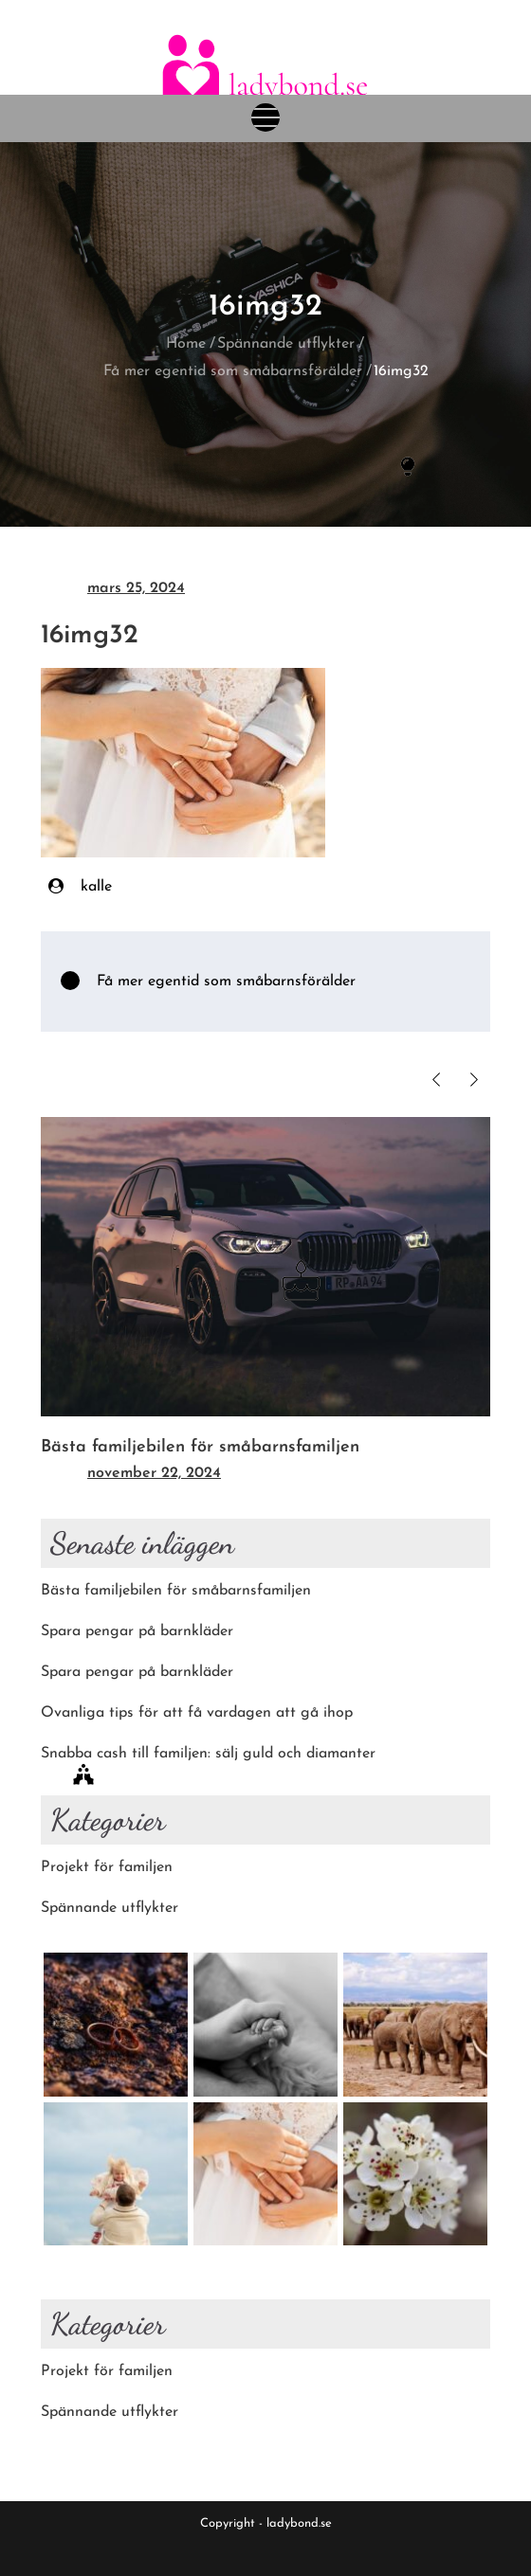  Describe the element at coordinates (301, 1283) in the screenshot. I see `view birthday or celebration reminders` at that location.